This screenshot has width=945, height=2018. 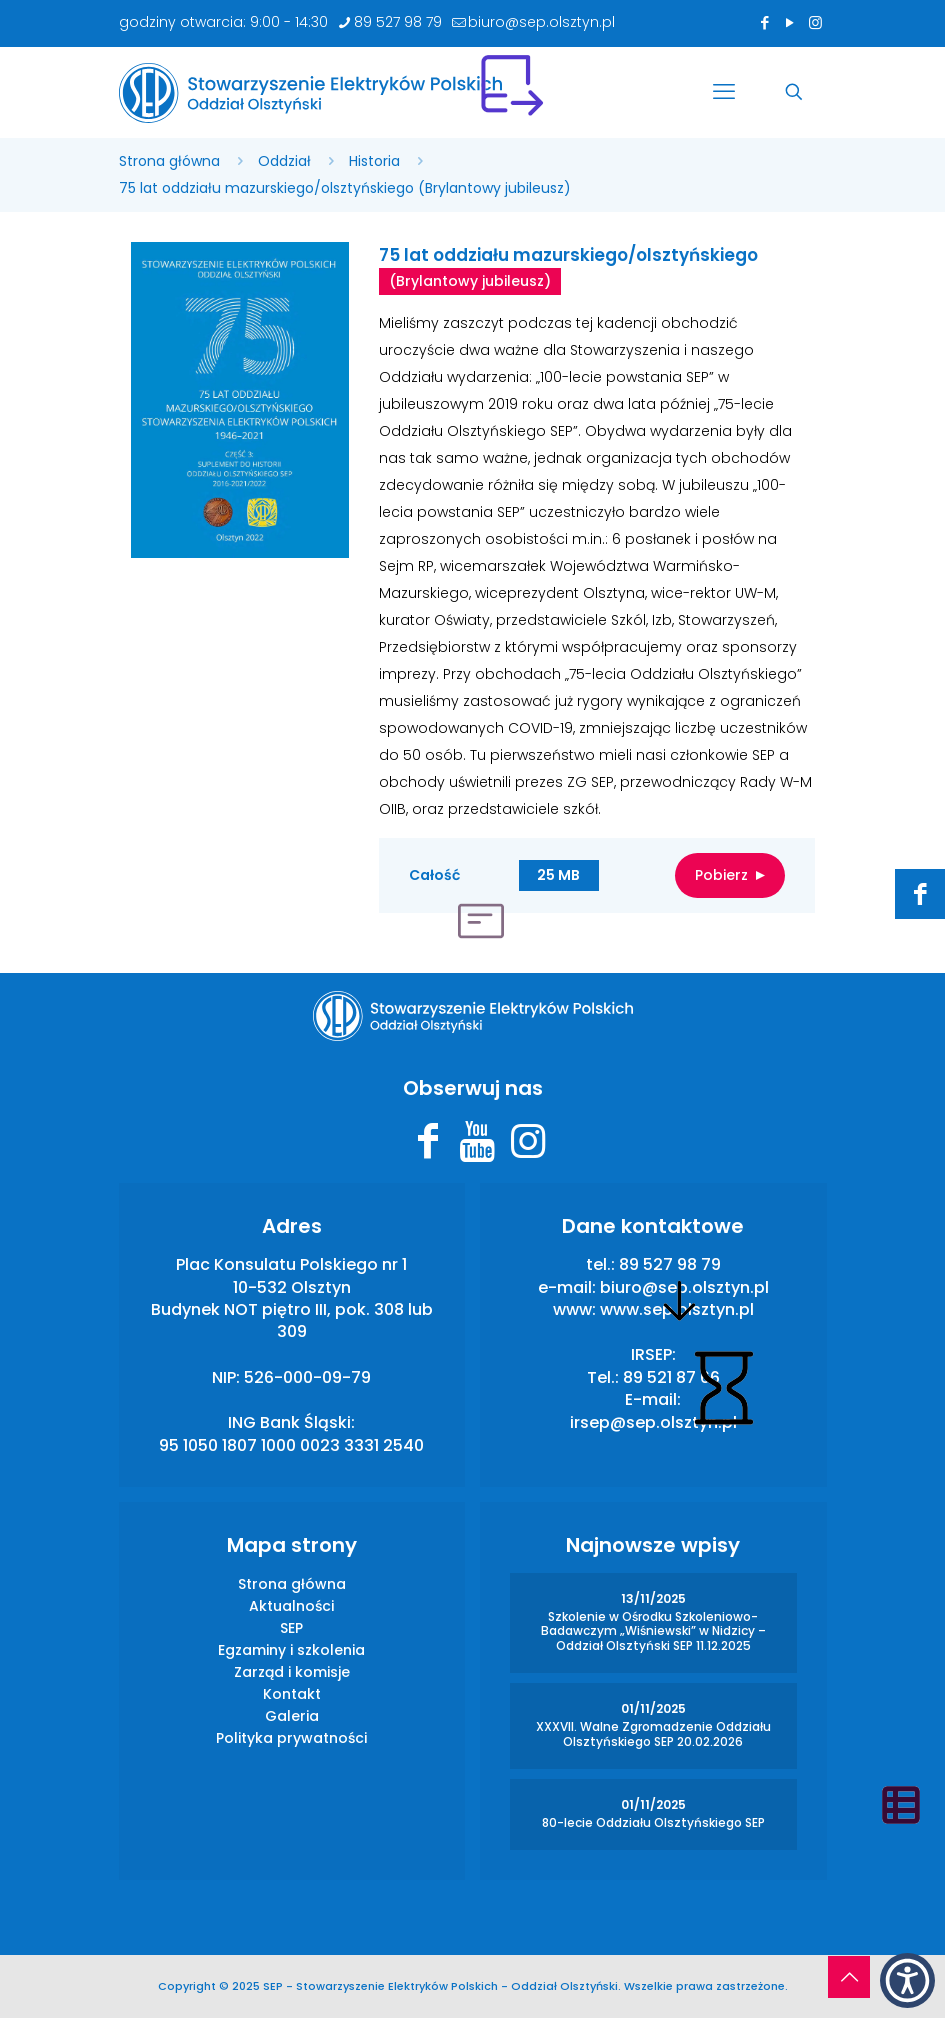 I want to click on view or create a note, so click(x=481, y=921).